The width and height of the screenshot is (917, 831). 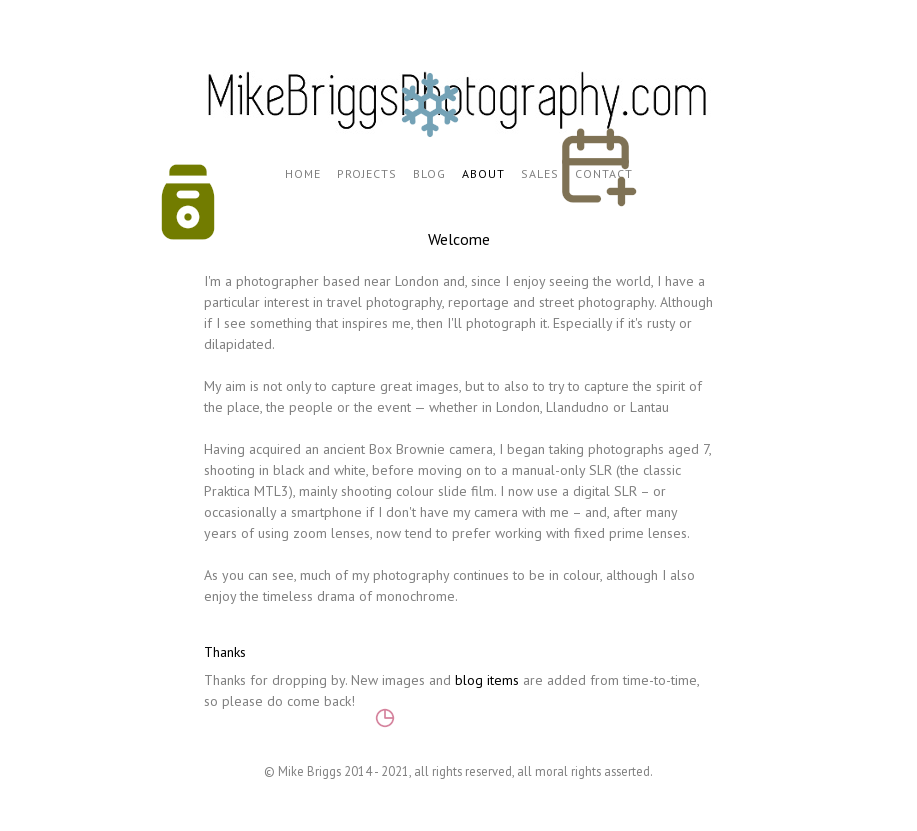 I want to click on add a new event to calendar, so click(x=595, y=165).